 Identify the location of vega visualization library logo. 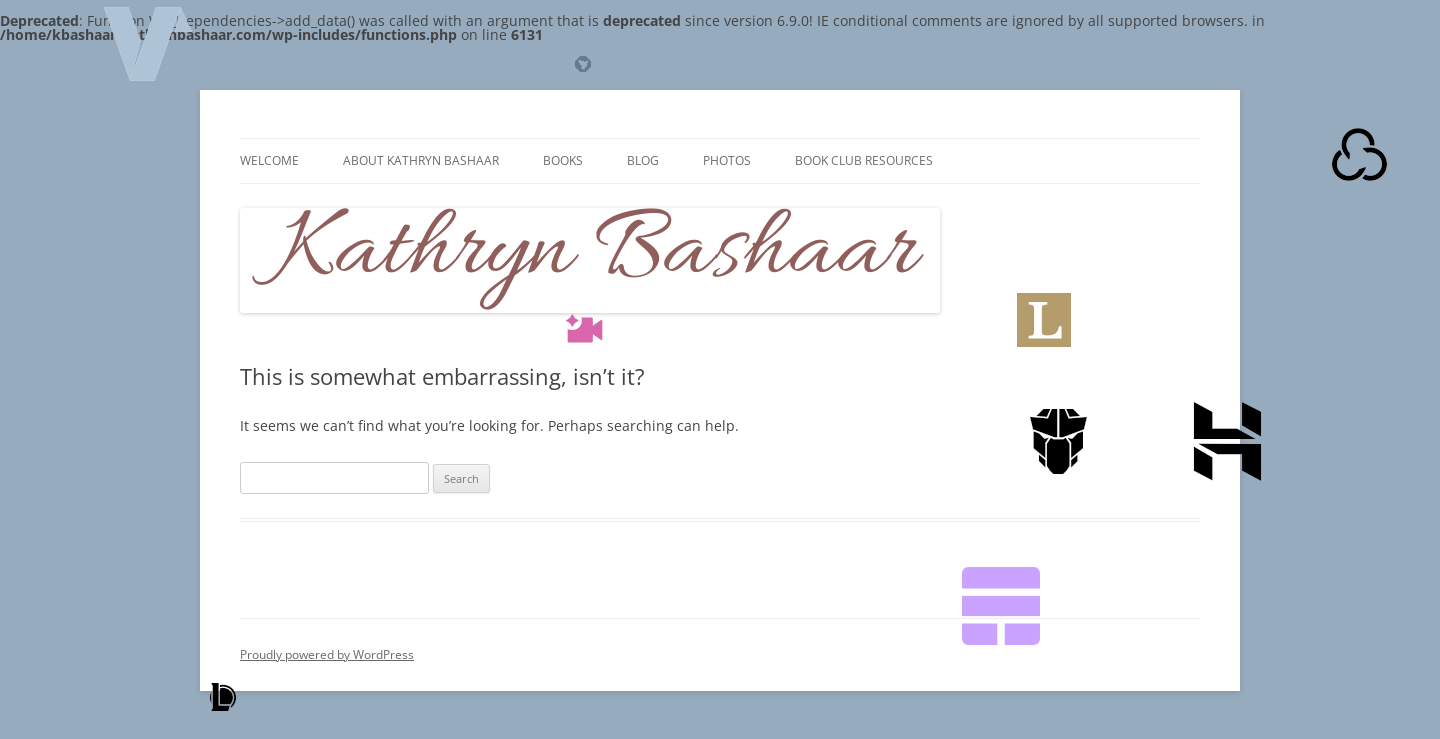
(148, 44).